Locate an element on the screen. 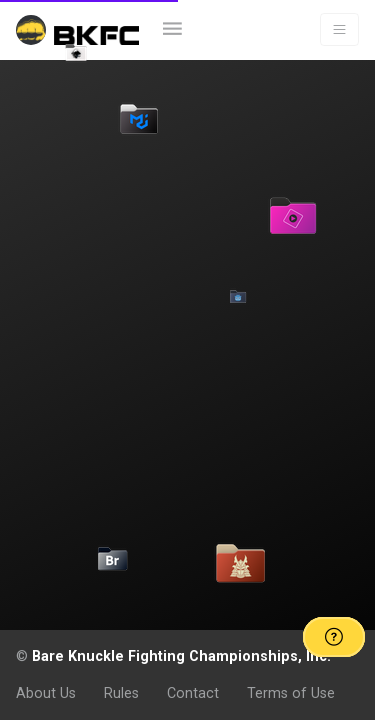  folder for storing historical Japanese or shogun-themed content is located at coordinates (240, 564).